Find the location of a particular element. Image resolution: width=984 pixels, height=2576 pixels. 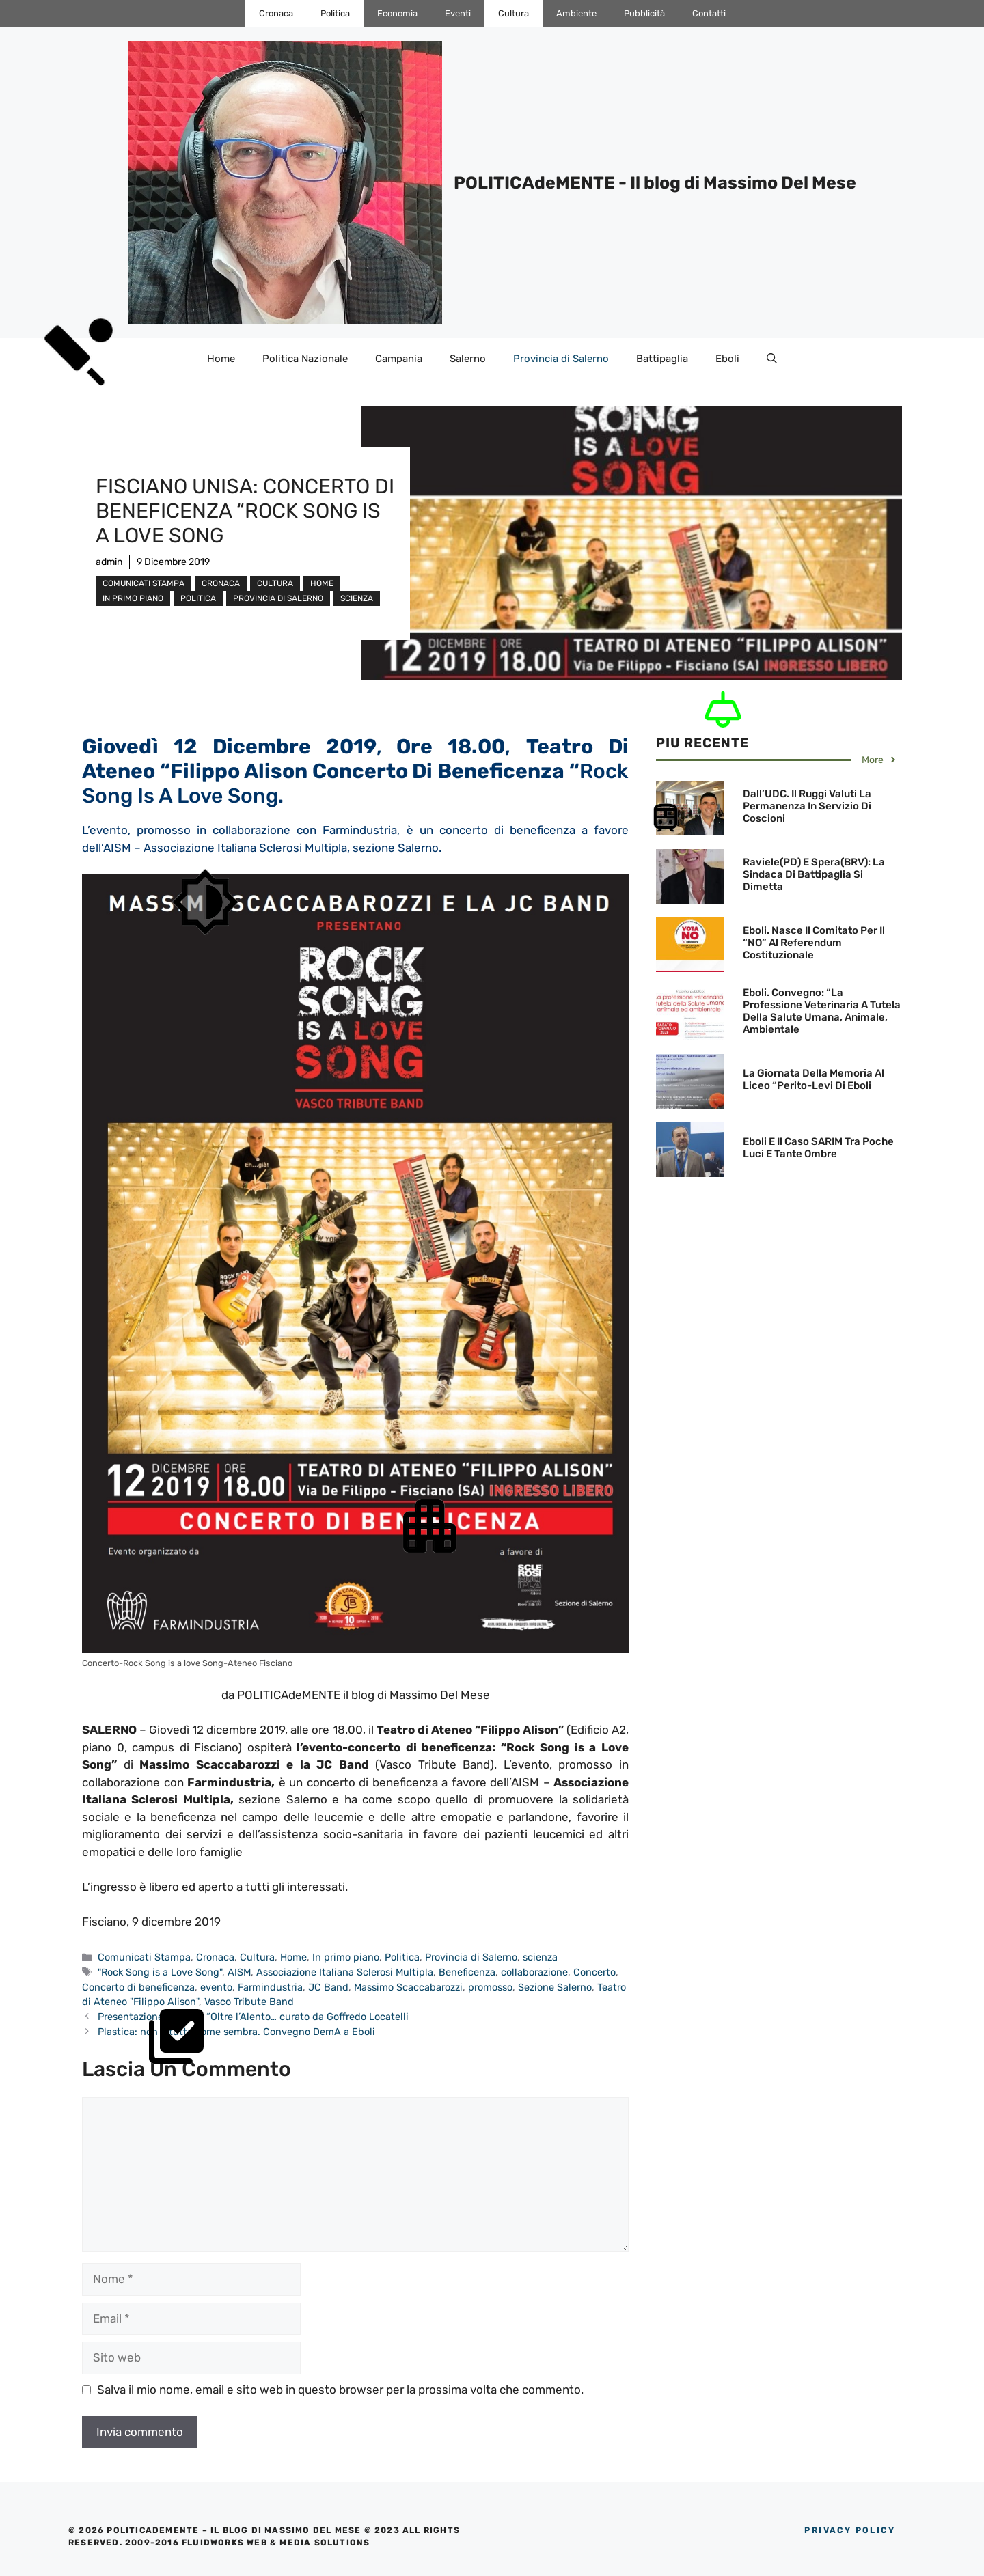

view apartment listings is located at coordinates (430, 1526).